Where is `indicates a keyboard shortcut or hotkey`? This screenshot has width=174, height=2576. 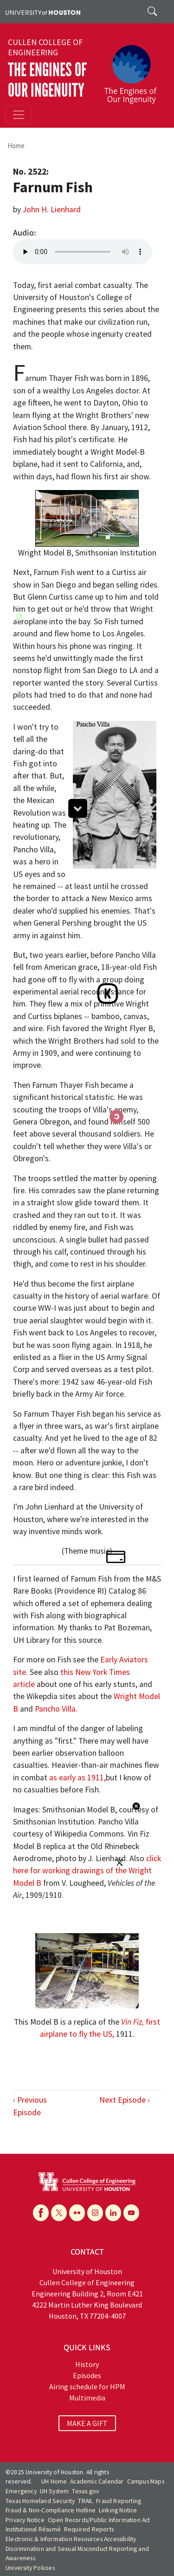 indicates a keyboard shortcut or hotkey is located at coordinates (108, 994).